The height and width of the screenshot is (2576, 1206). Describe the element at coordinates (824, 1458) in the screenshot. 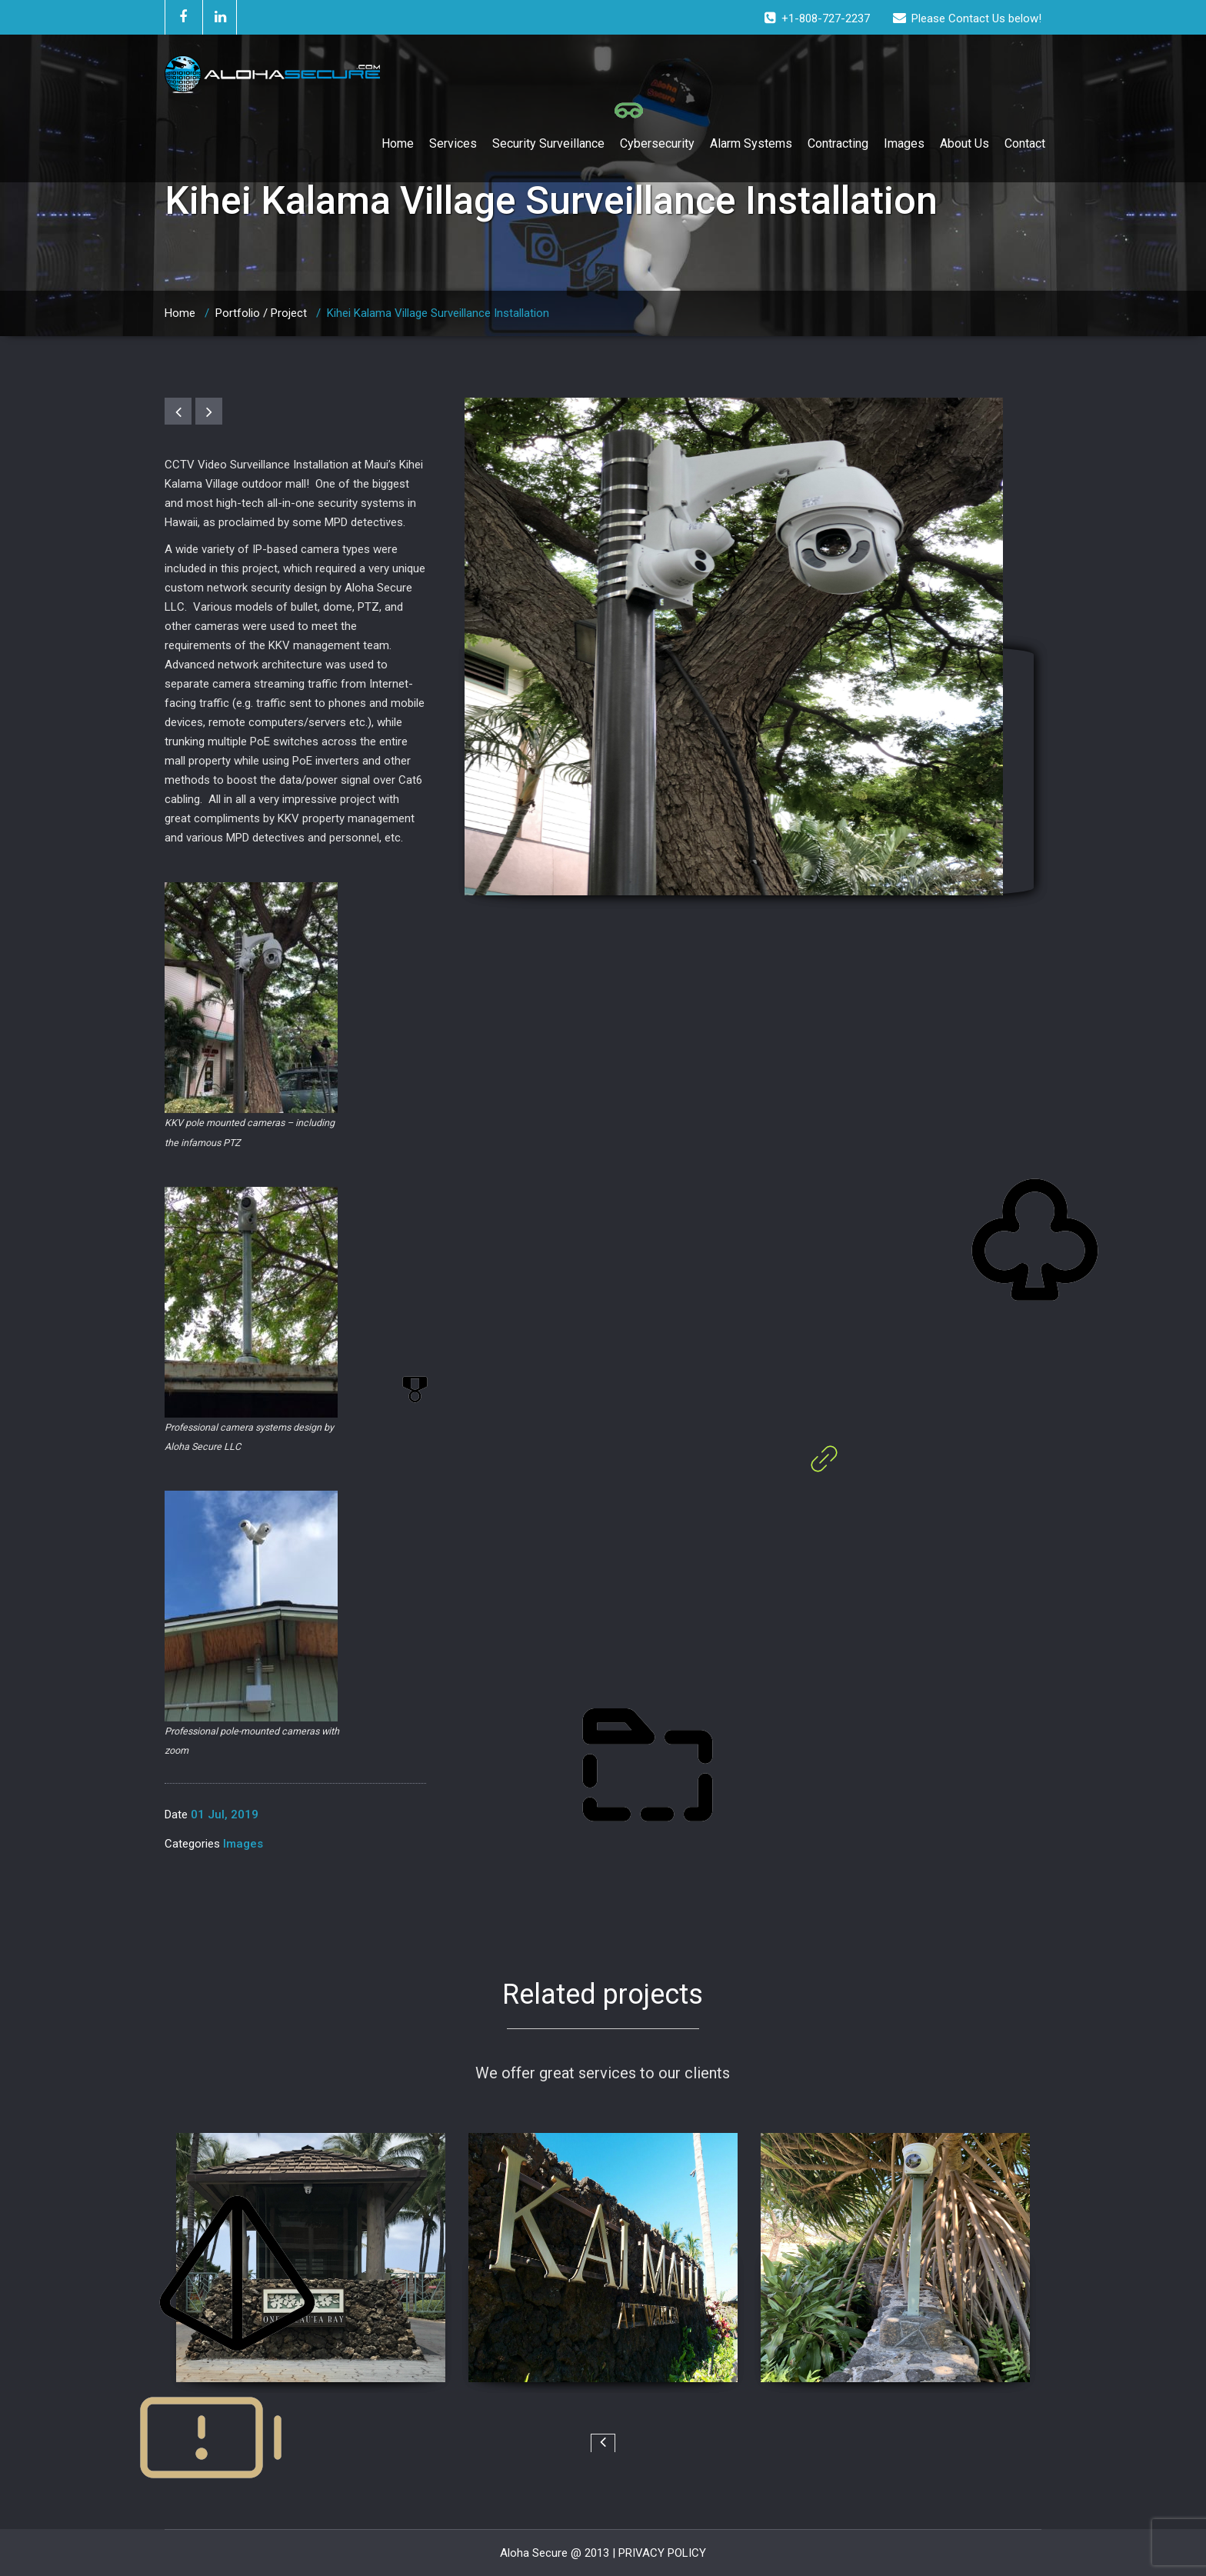

I see `copy link to clipboard` at that location.